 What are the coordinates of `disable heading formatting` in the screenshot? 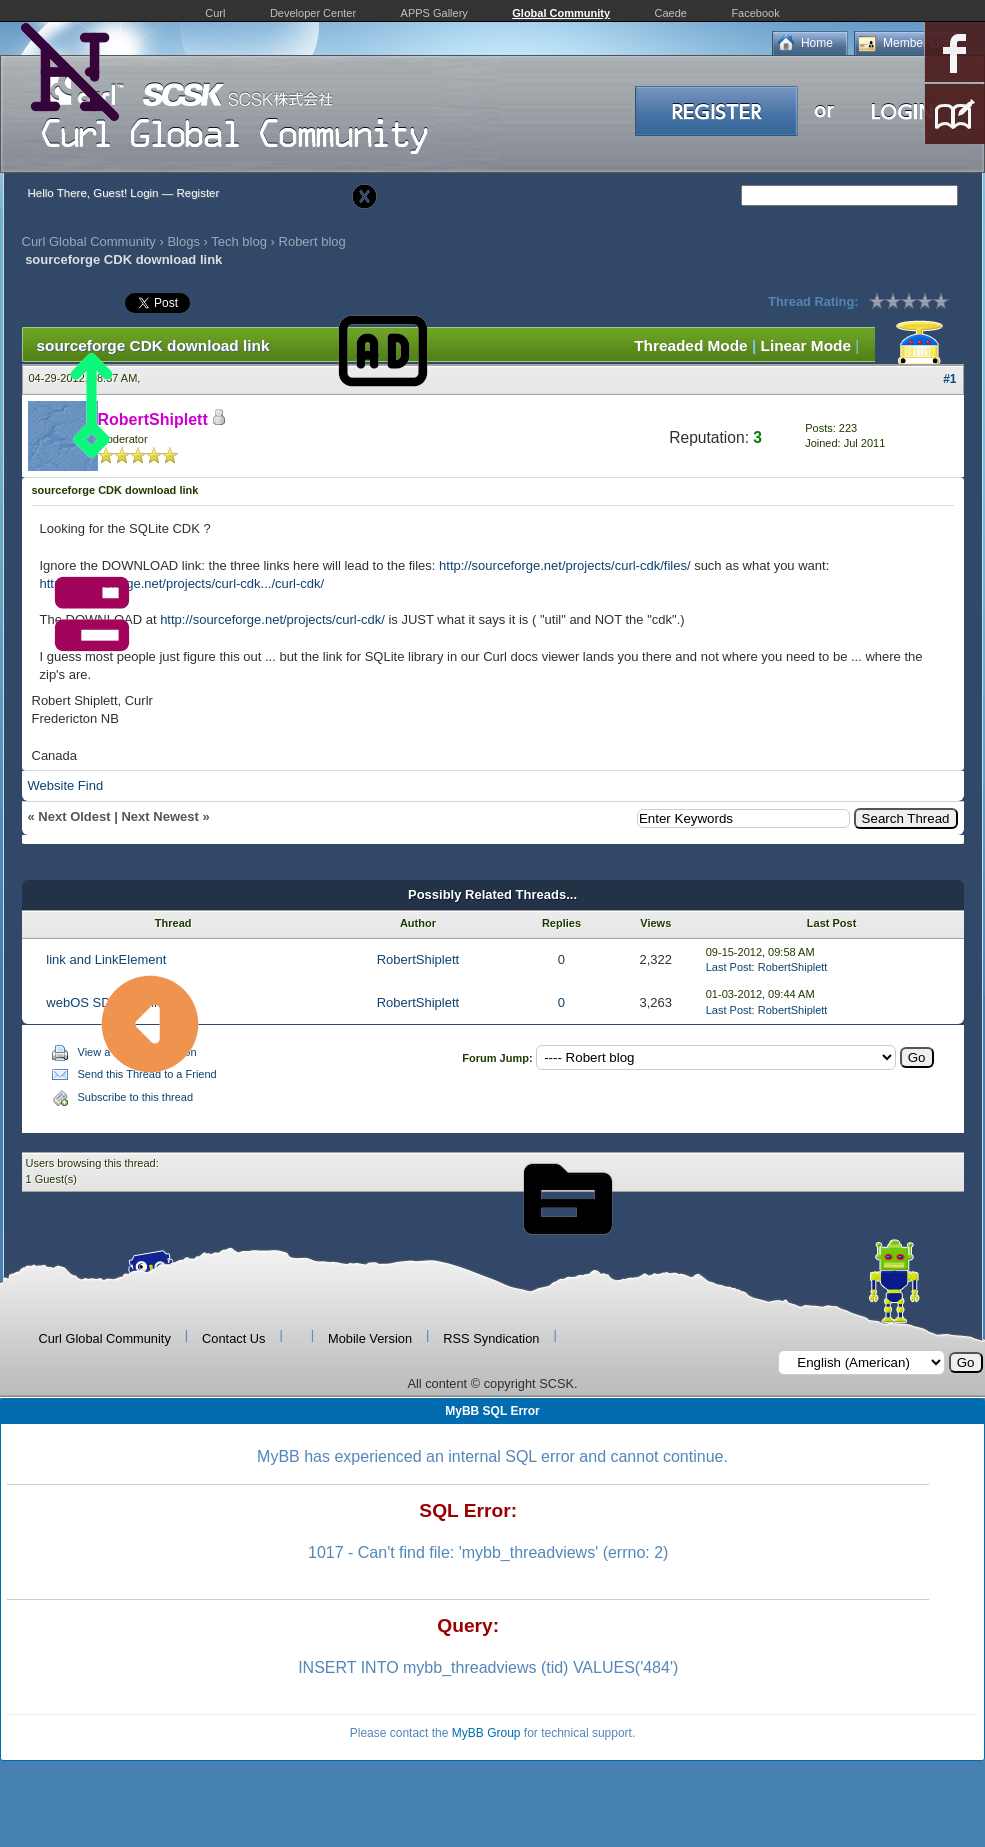 It's located at (70, 72).